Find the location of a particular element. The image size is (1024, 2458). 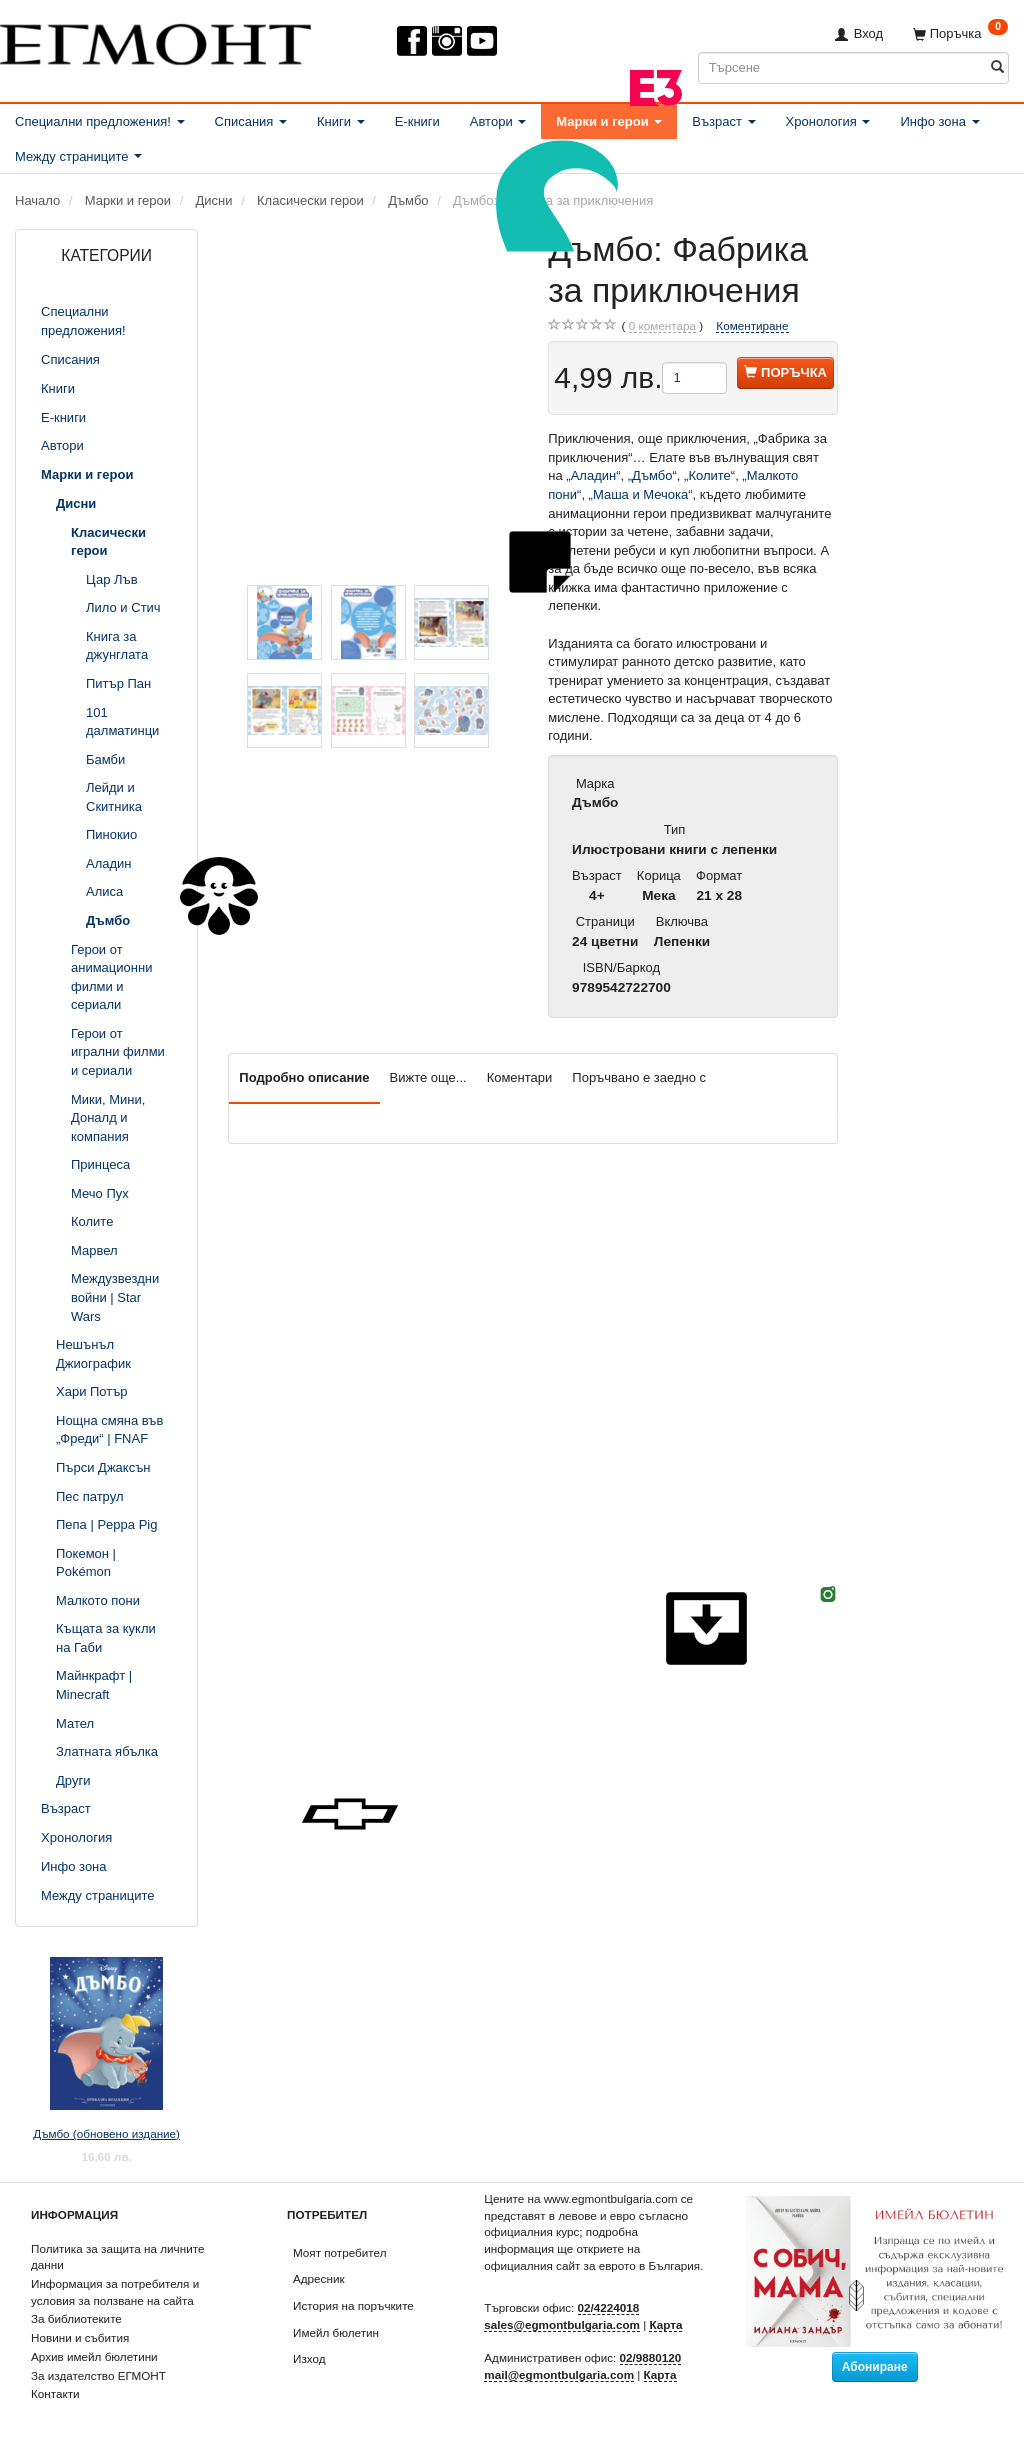

chevrolet brand logo is located at coordinates (350, 1814).